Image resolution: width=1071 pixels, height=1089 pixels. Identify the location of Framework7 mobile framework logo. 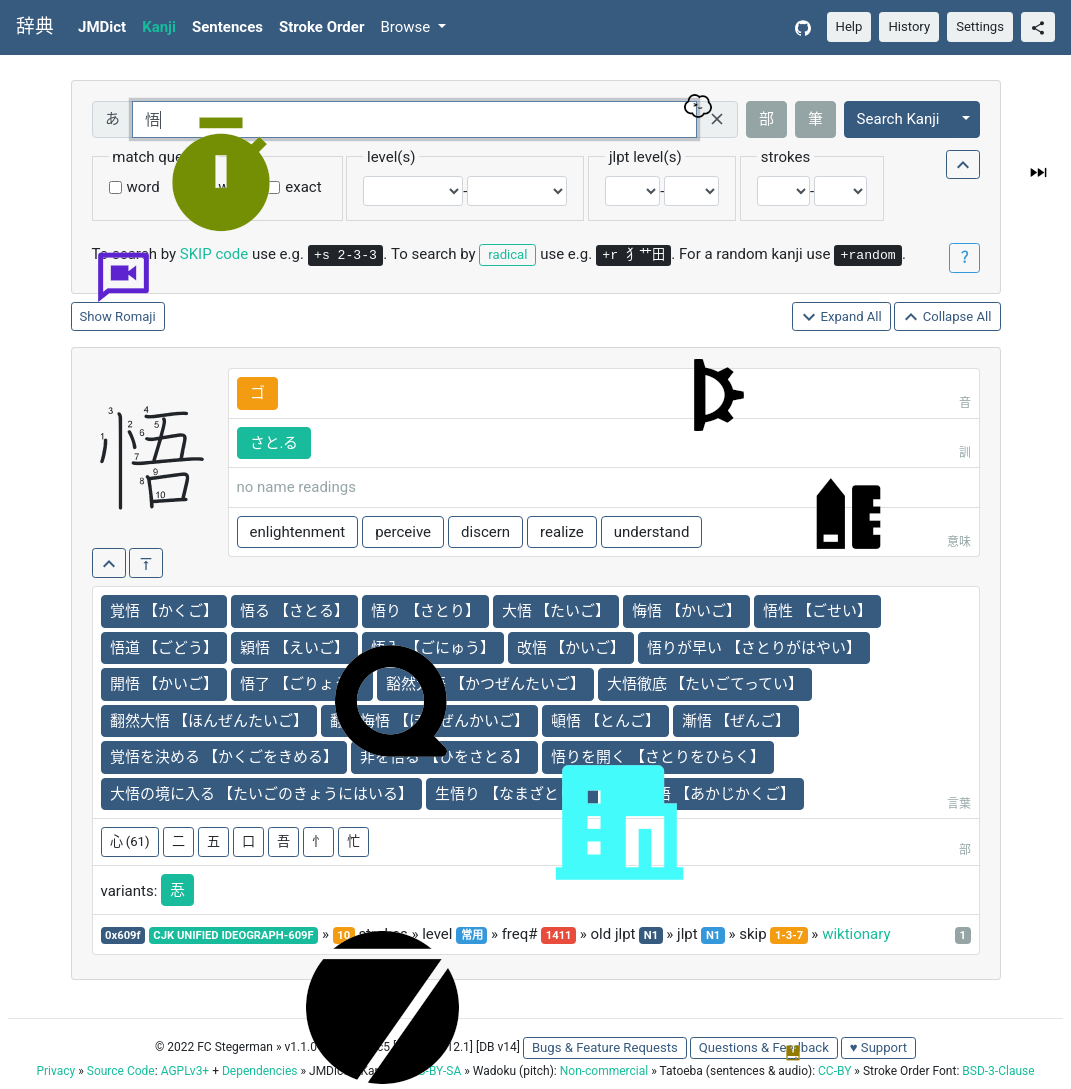
(382, 1007).